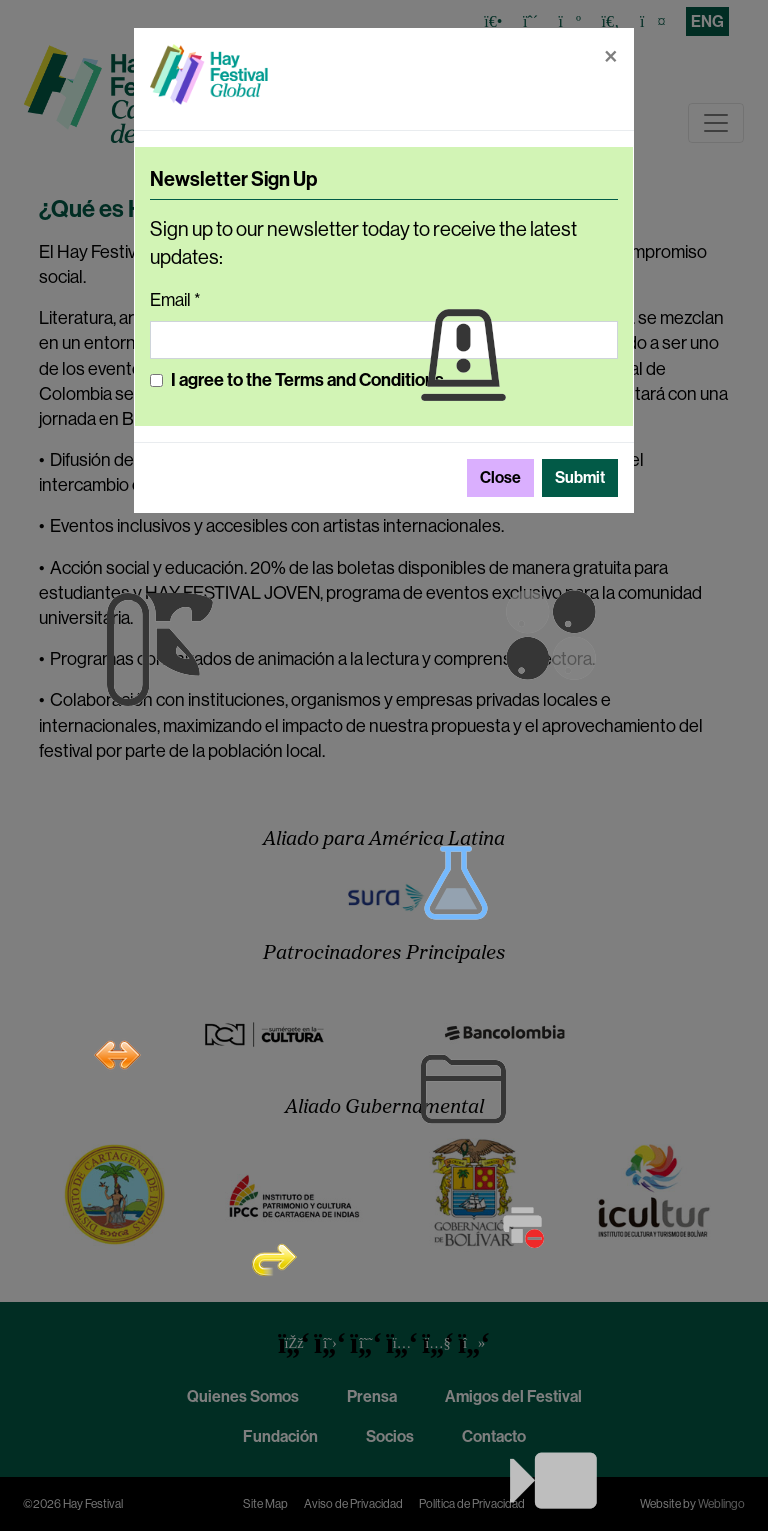  I want to click on indicates a system error or crash report, so click(463, 351).